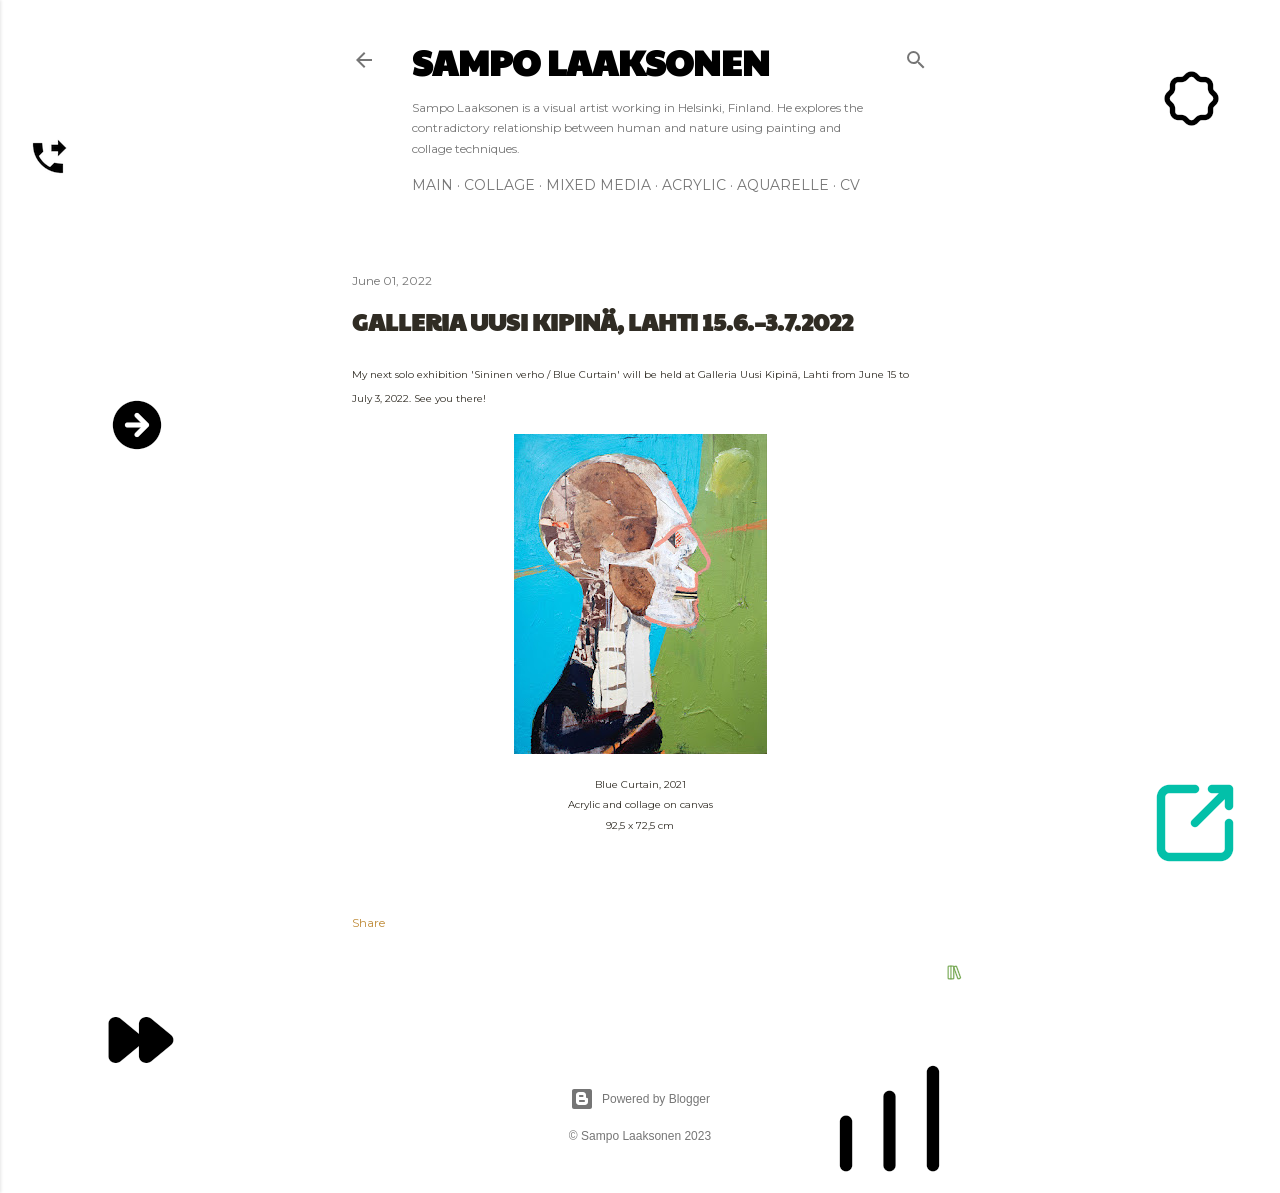 Image resolution: width=1280 pixels, height=1193 pixels. What do you see at coordinates (954, 972) in the screenshot?
I see `access your library or collection` at bounding box center [954, 972].